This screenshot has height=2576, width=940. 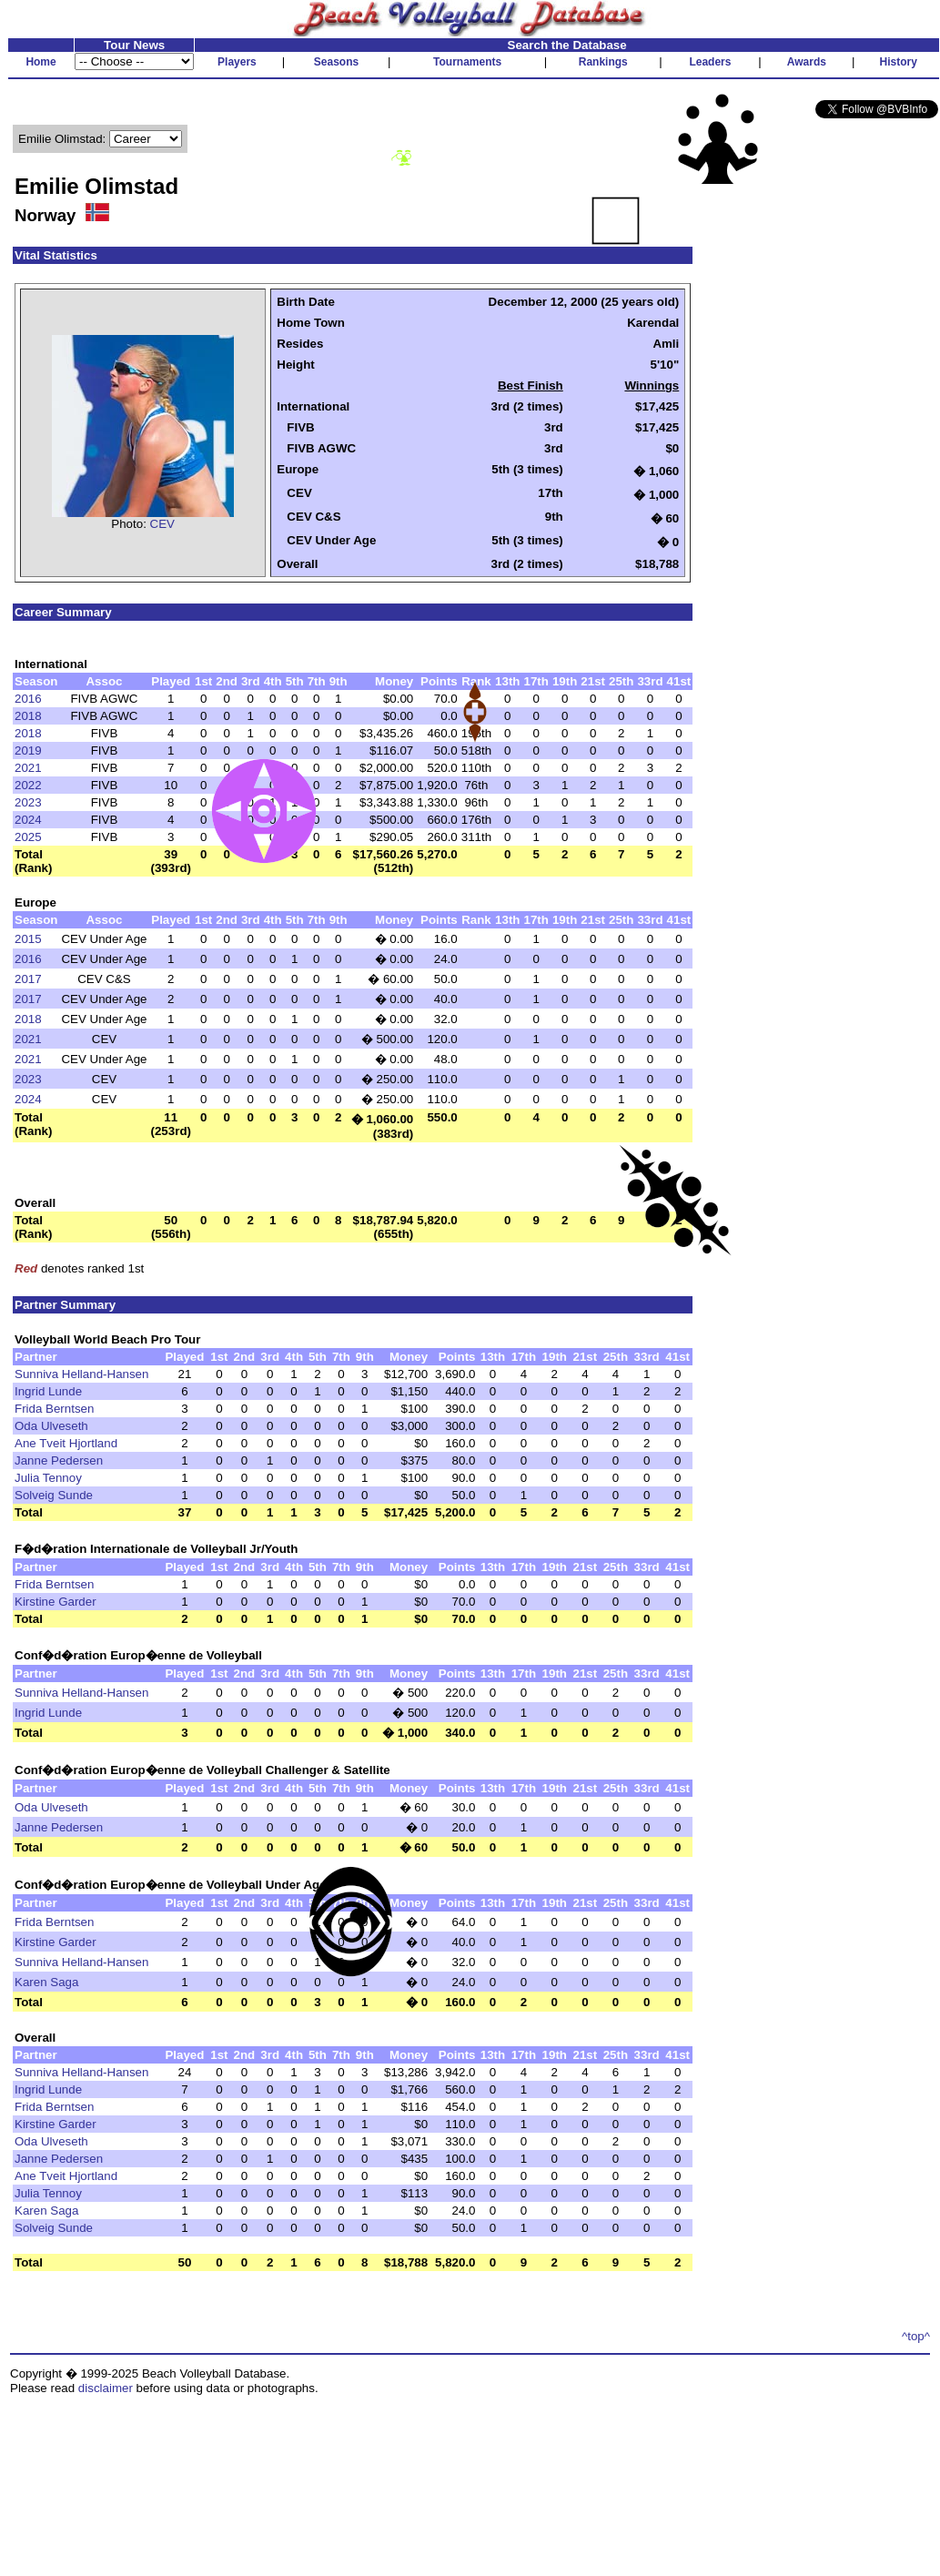 What do you see at coordinates (717, 139) in the screenshot?
I see `indicates a skill-based or dexterity game mode` at bounding box center [717, 139].